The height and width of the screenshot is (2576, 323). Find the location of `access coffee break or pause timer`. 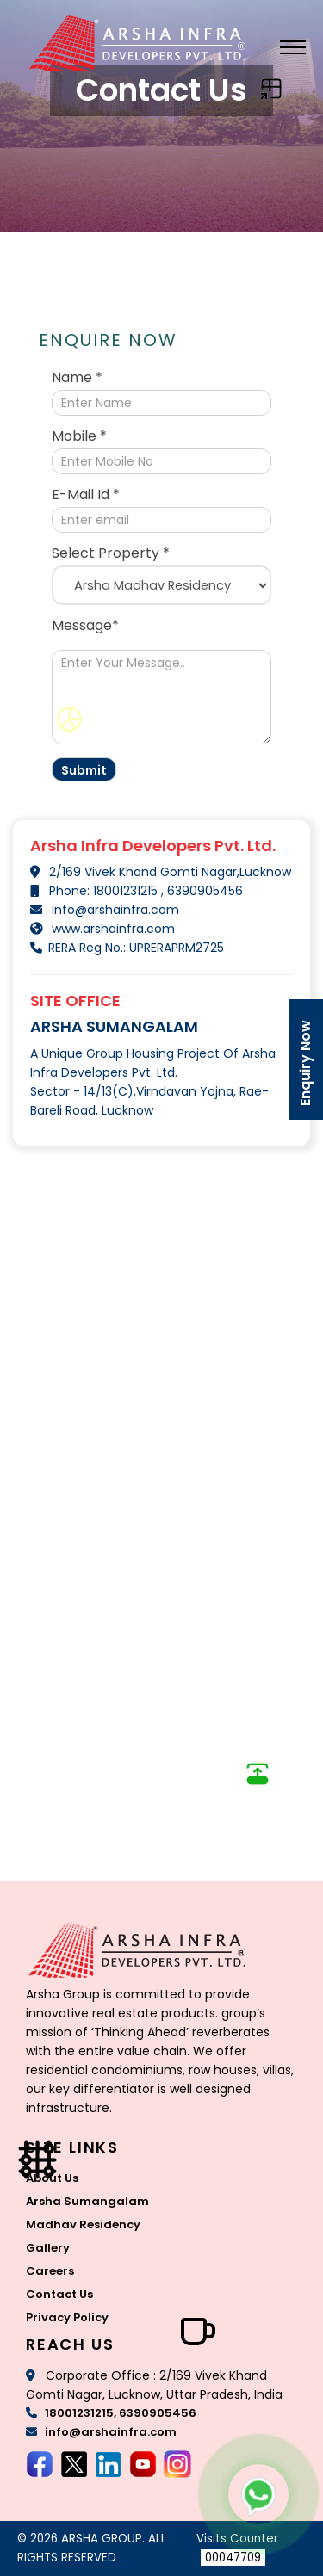

access coffee break or pause timer is located at coordinates (198, 2332).